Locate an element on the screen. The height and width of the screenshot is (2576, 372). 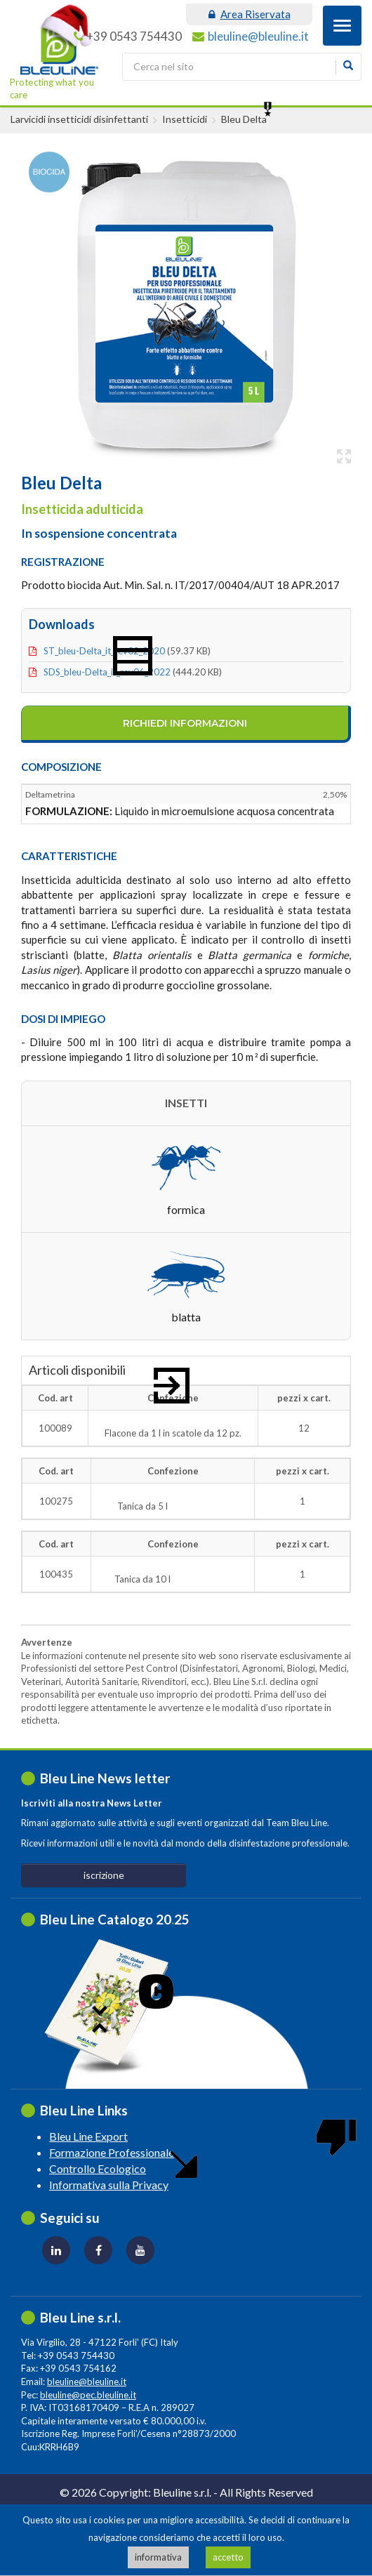
view data in table row format is located at coordinates (133, 656).